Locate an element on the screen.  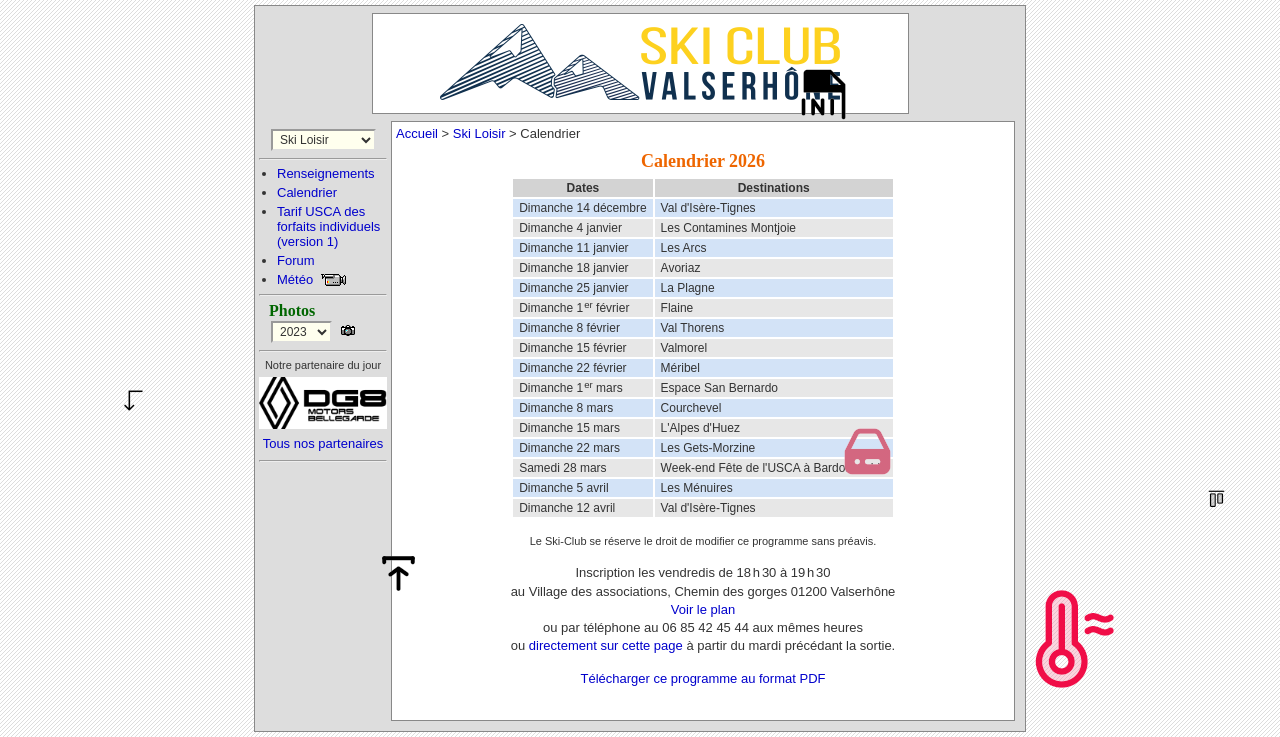
indicates high temperature or heat warning is located at coordinates (1065, 639).